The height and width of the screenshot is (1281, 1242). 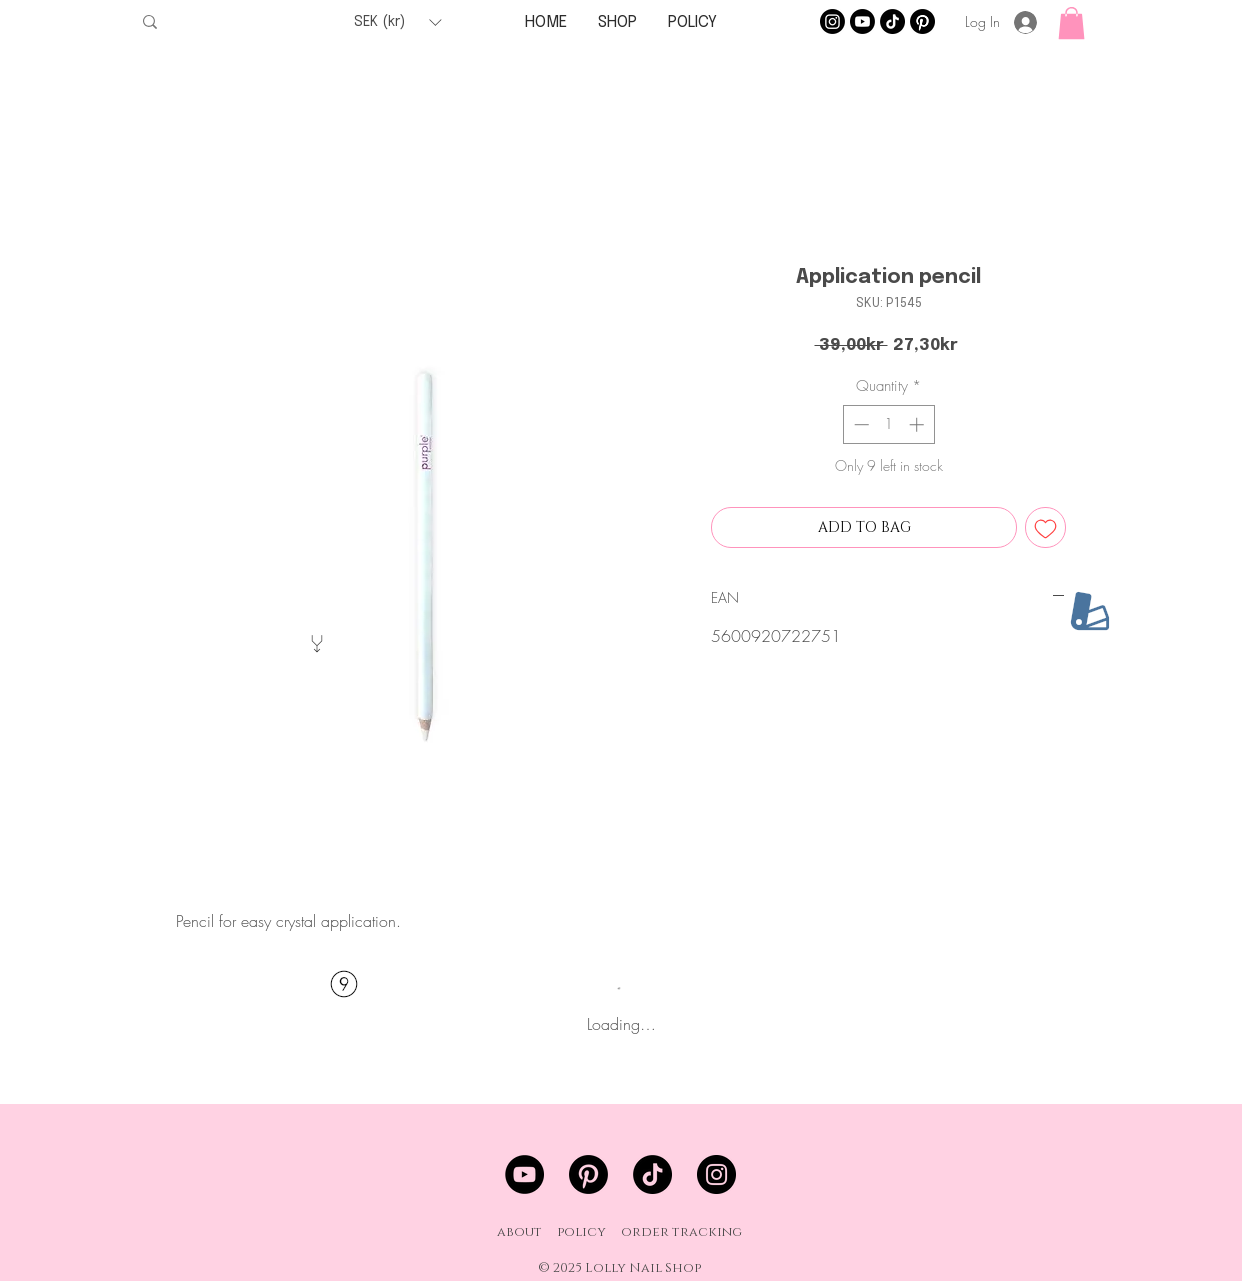 I want to click on indicates nine items or notifications, so click(x=344, y=984).